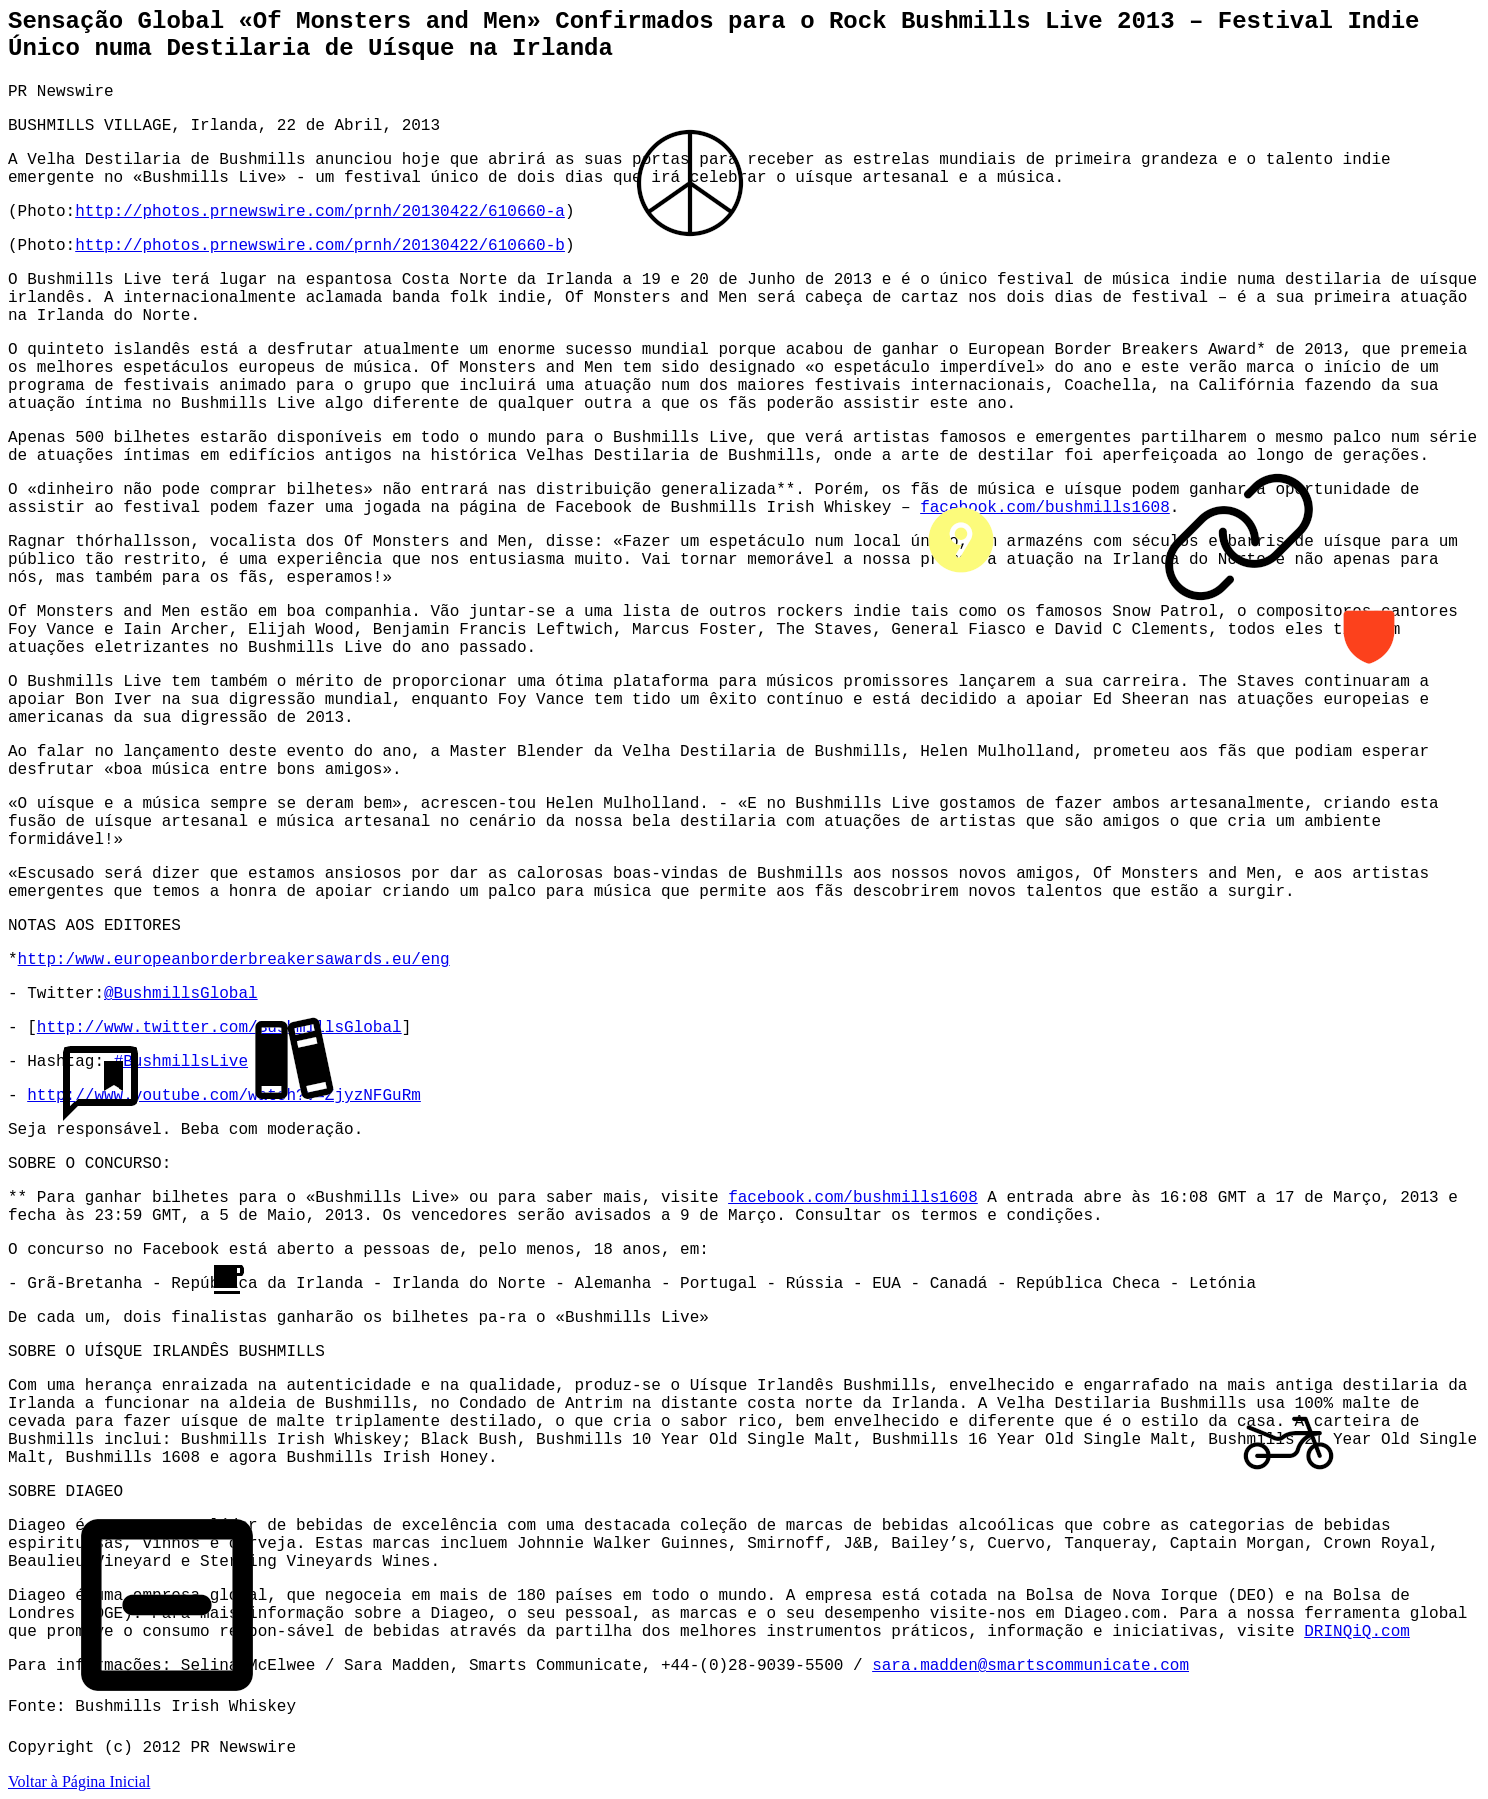  What do you see at coordinates (167, 1605) in the screenshot?
I see `remove or delete an item` at bounding box center [167, 1605].